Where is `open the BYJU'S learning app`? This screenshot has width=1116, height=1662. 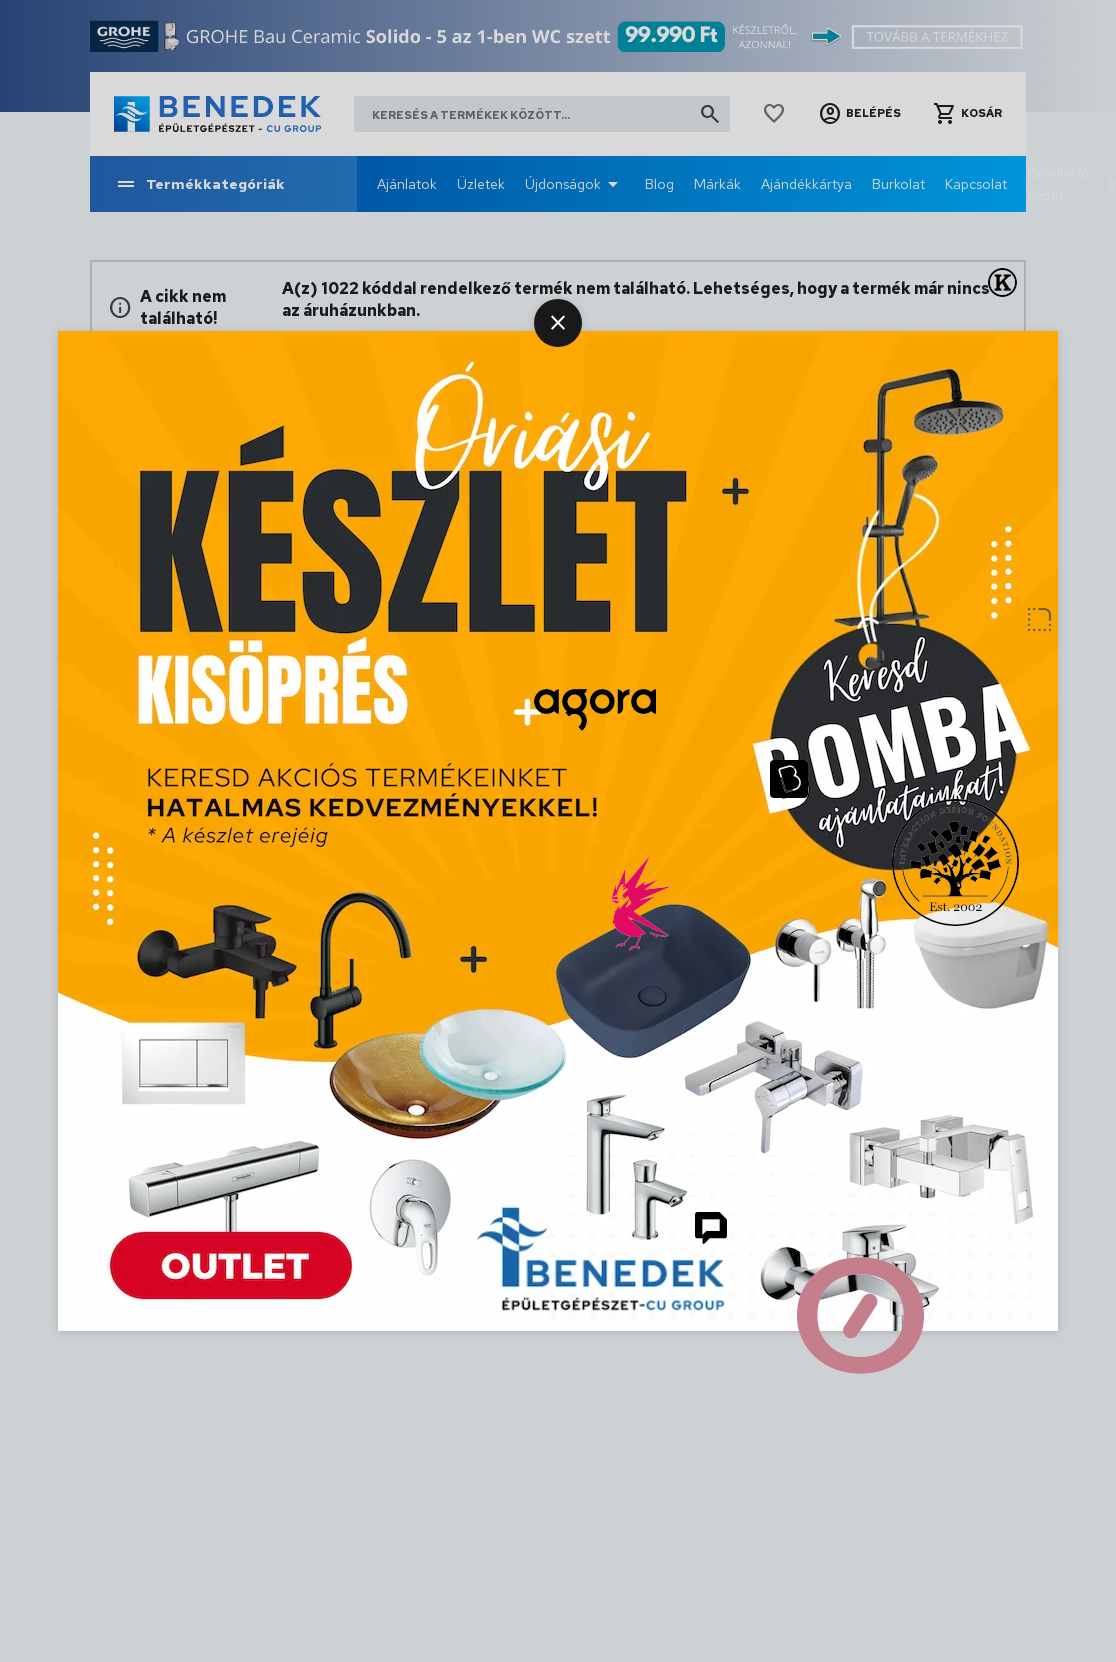
open the BYJU'S learning app is located at coordinates (789, 779).